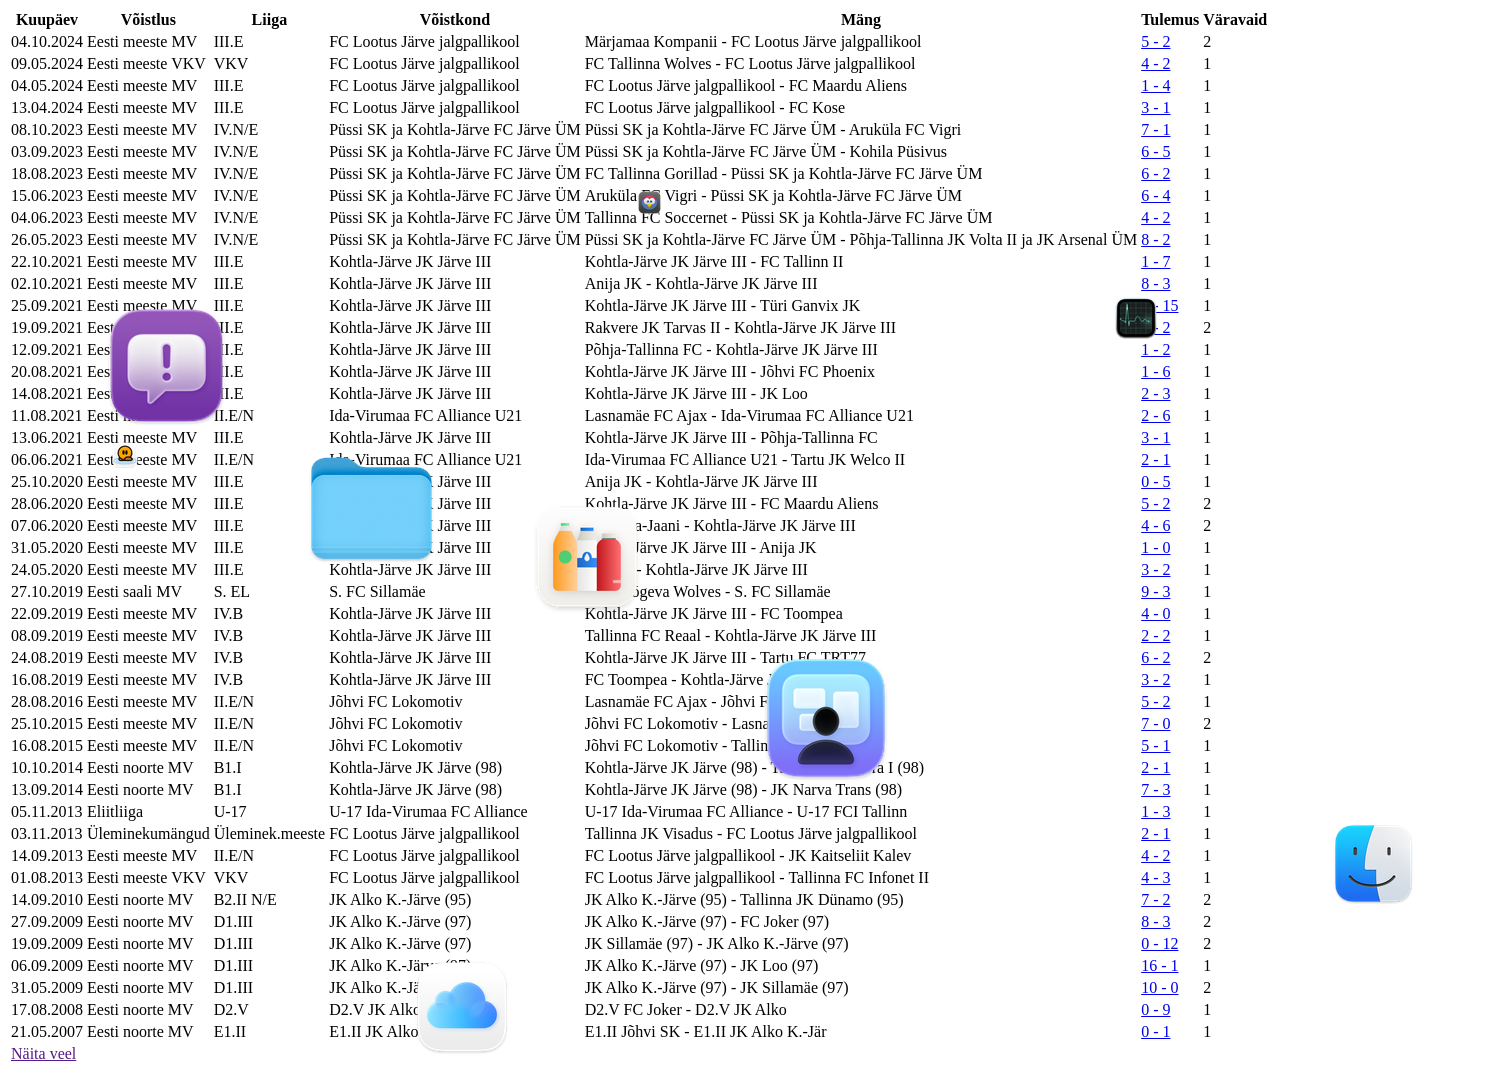 Image resolution: width=1488 pixels, height=1074 pixels. What do you see at coordinates (166, 365) in the screenshot?
I see `open Feedback Assistant to submit bug reports to Apple` at bounding box center [166, 365].